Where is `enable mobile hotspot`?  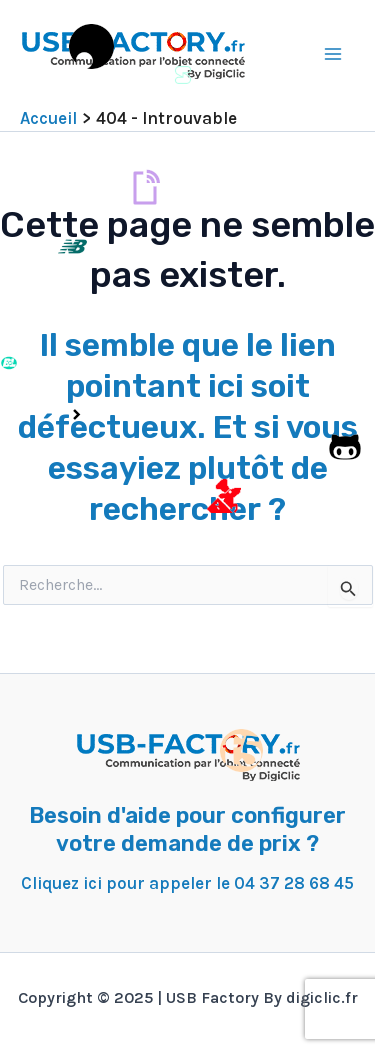
enable mobile hotspot is located at coordinates (145, 188).